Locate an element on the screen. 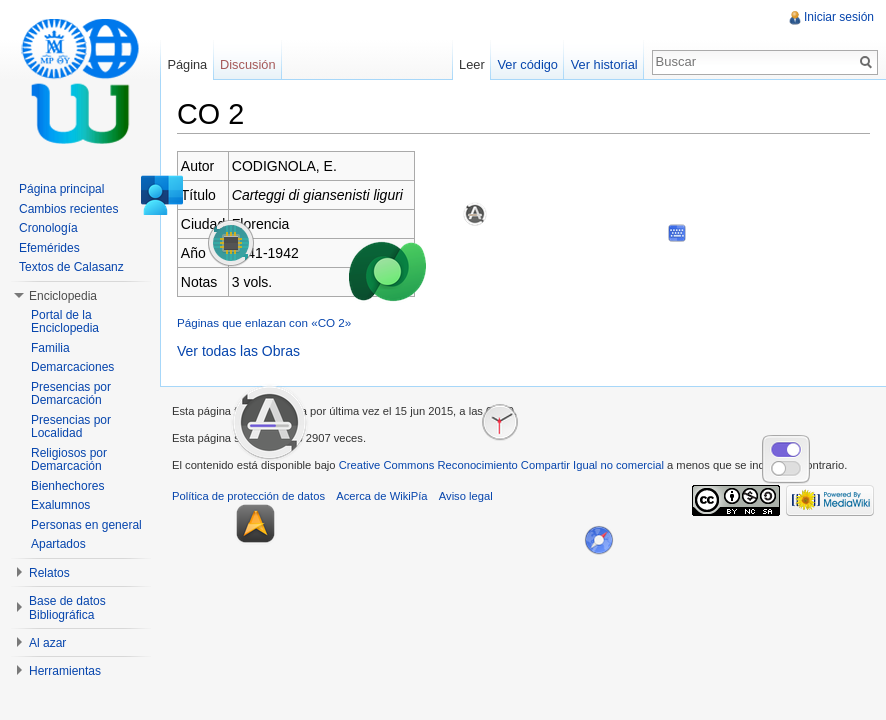 This screenshot has width=886, height=720. open Microsoft Dataverse app is located at coordinates (387, 271).